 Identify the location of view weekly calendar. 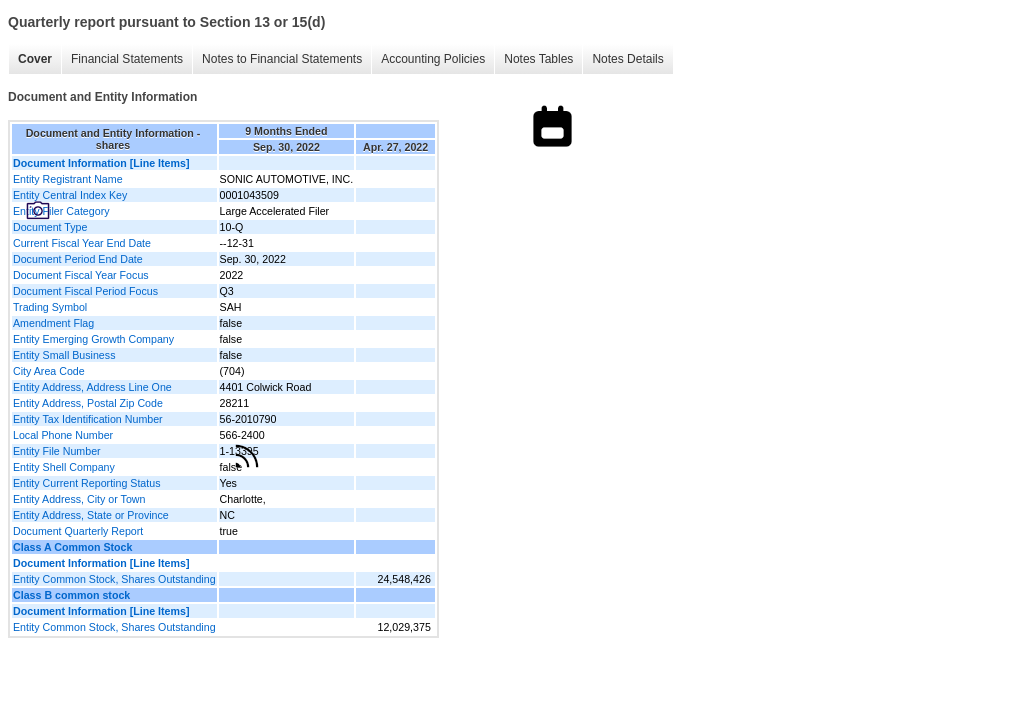
(552, 127).